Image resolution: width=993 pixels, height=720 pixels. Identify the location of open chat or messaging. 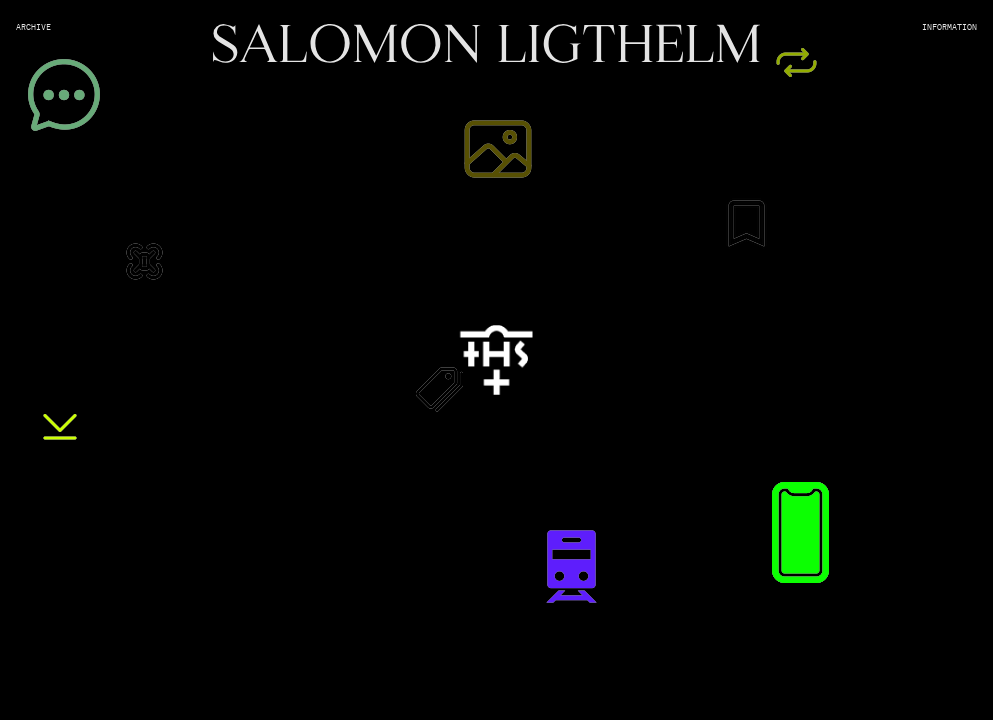
(64, 95).